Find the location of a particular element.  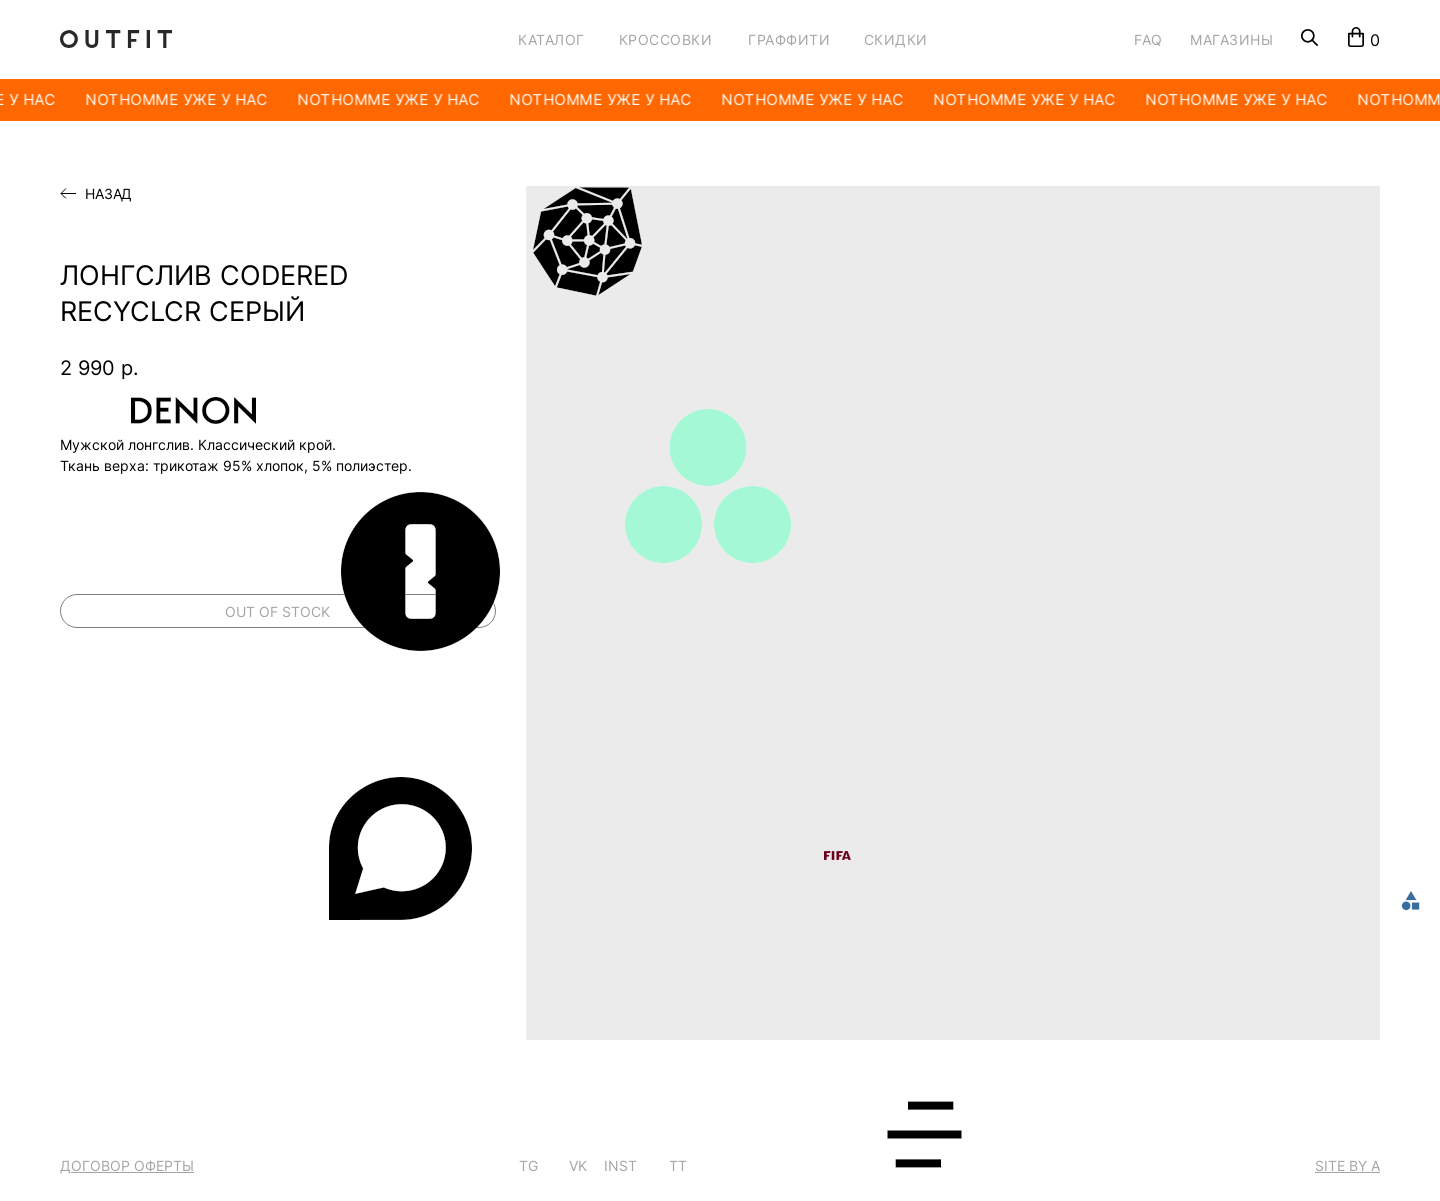

access shape tools or drawing options is located at coordinates (1411, 901).